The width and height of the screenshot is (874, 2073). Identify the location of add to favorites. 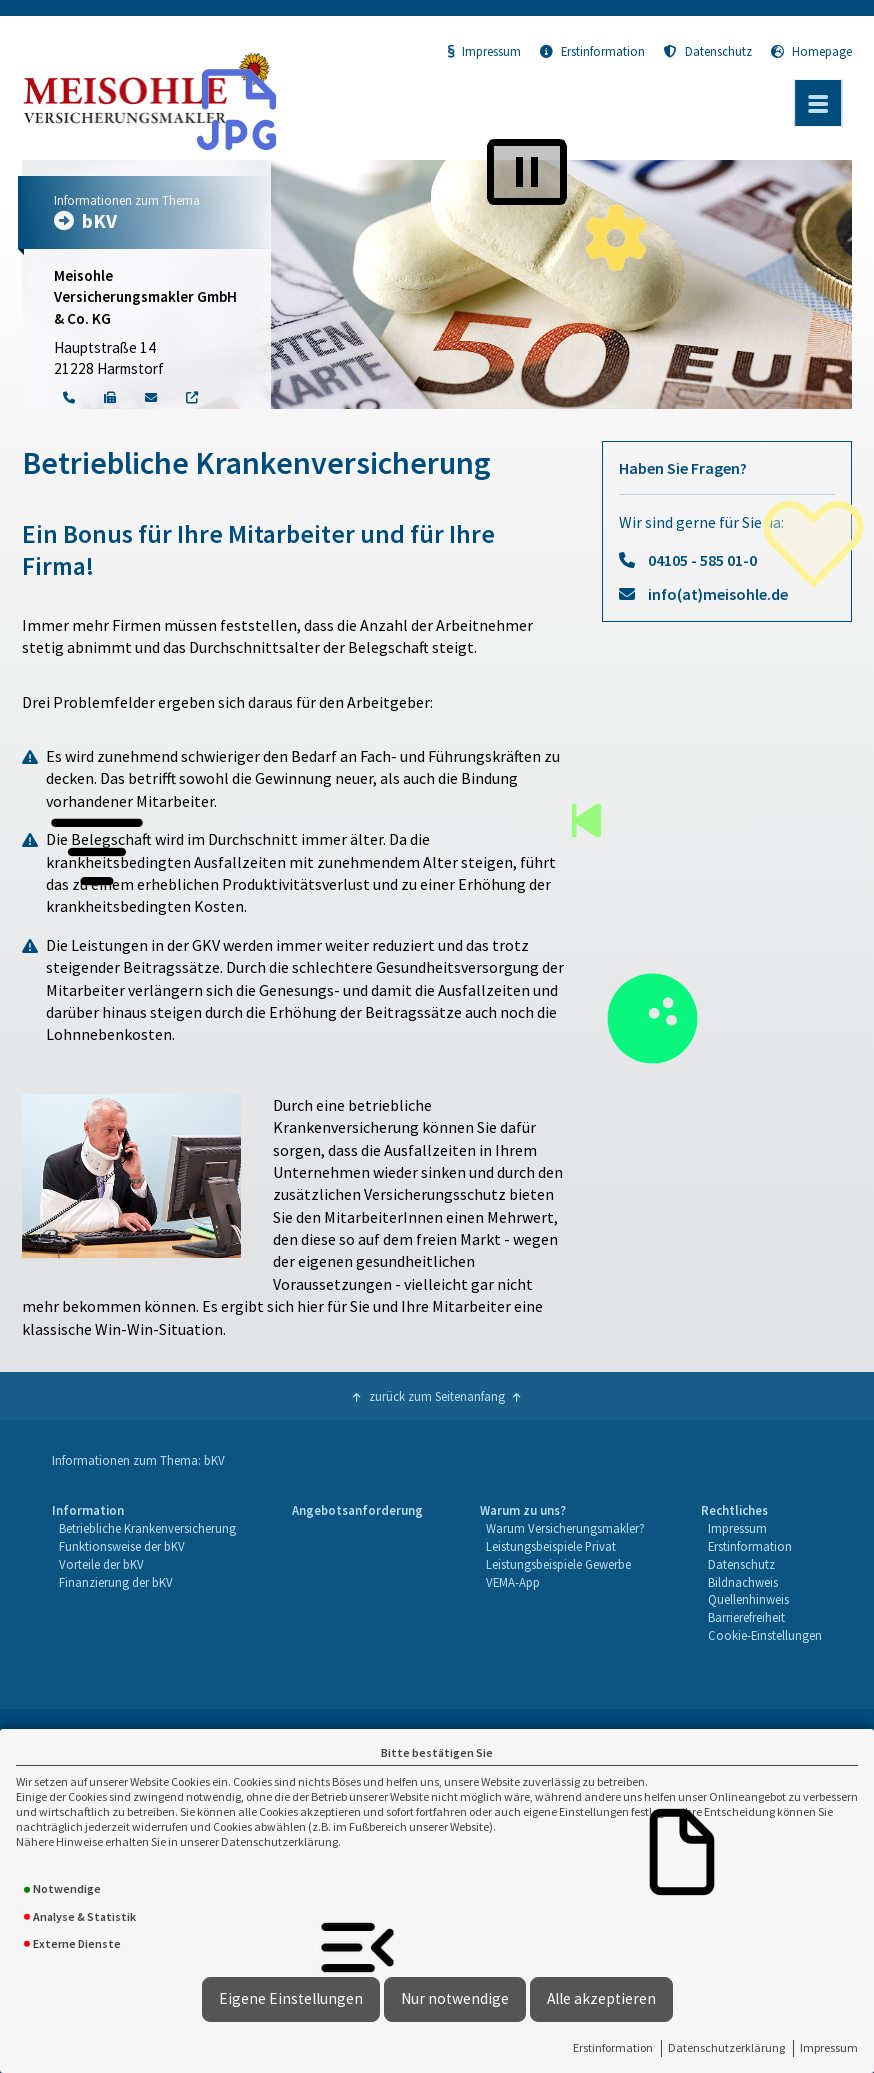
(813, 540).